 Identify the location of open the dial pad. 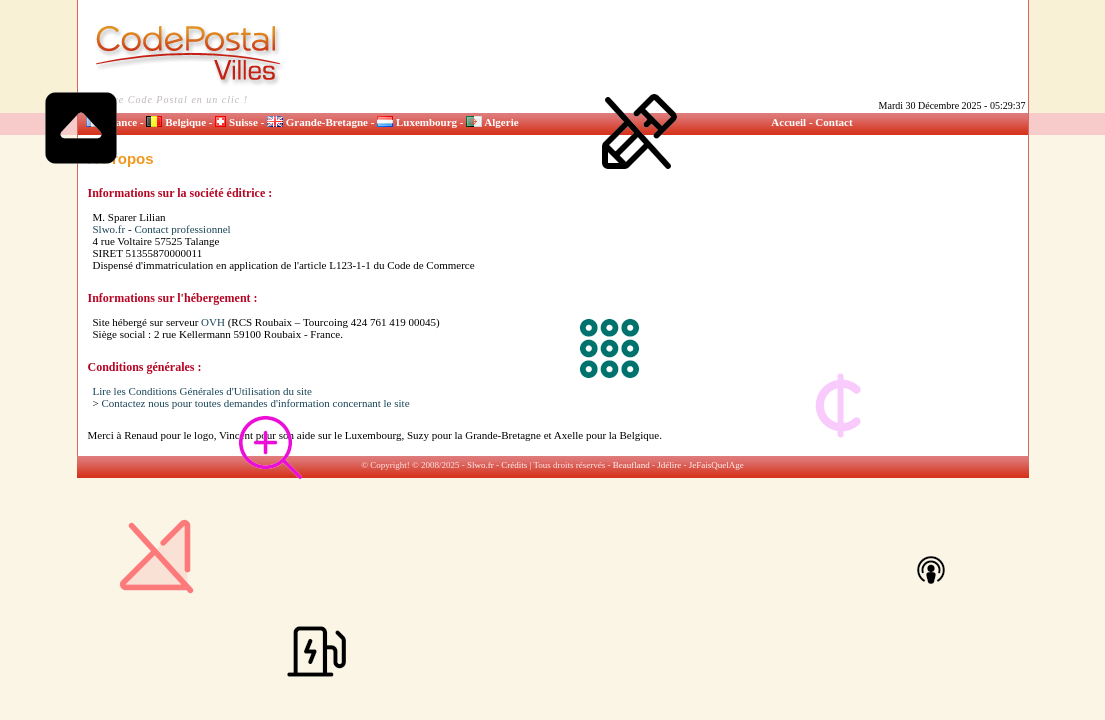
(609, 348).